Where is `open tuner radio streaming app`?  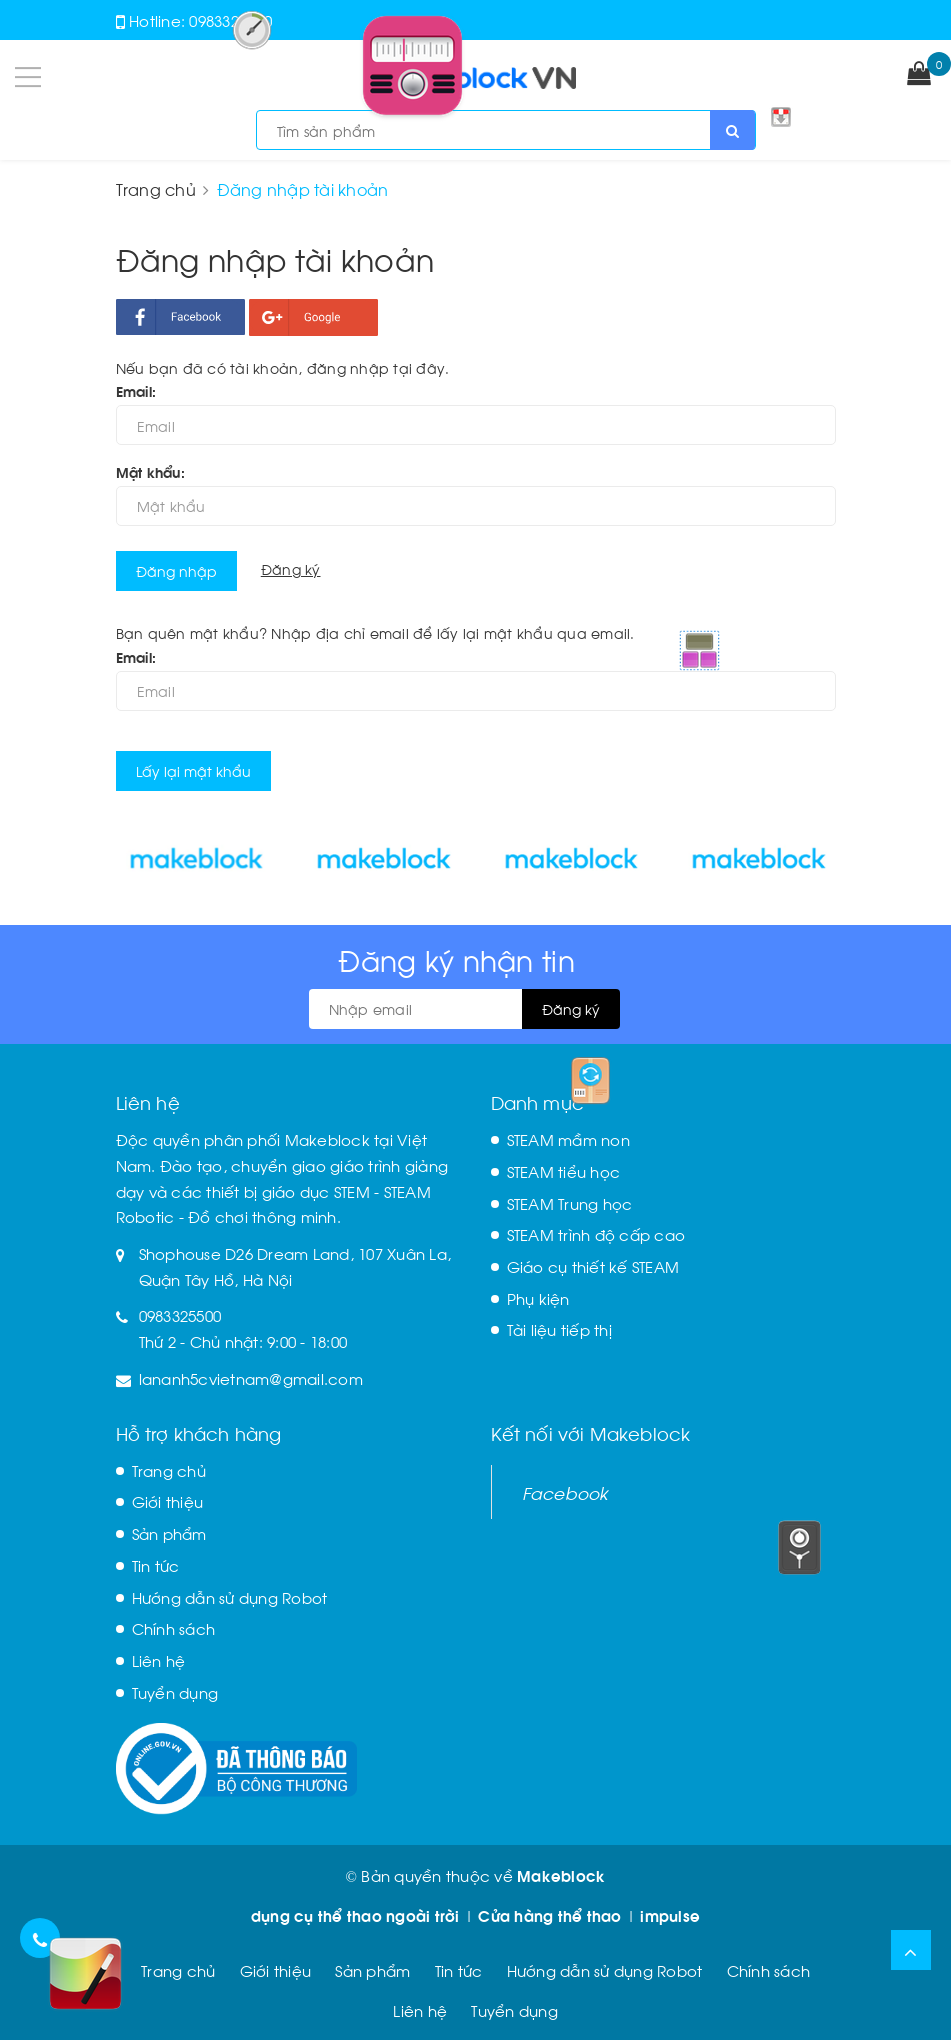 open tuner radio streaming app is located at coordinates (412, 65).